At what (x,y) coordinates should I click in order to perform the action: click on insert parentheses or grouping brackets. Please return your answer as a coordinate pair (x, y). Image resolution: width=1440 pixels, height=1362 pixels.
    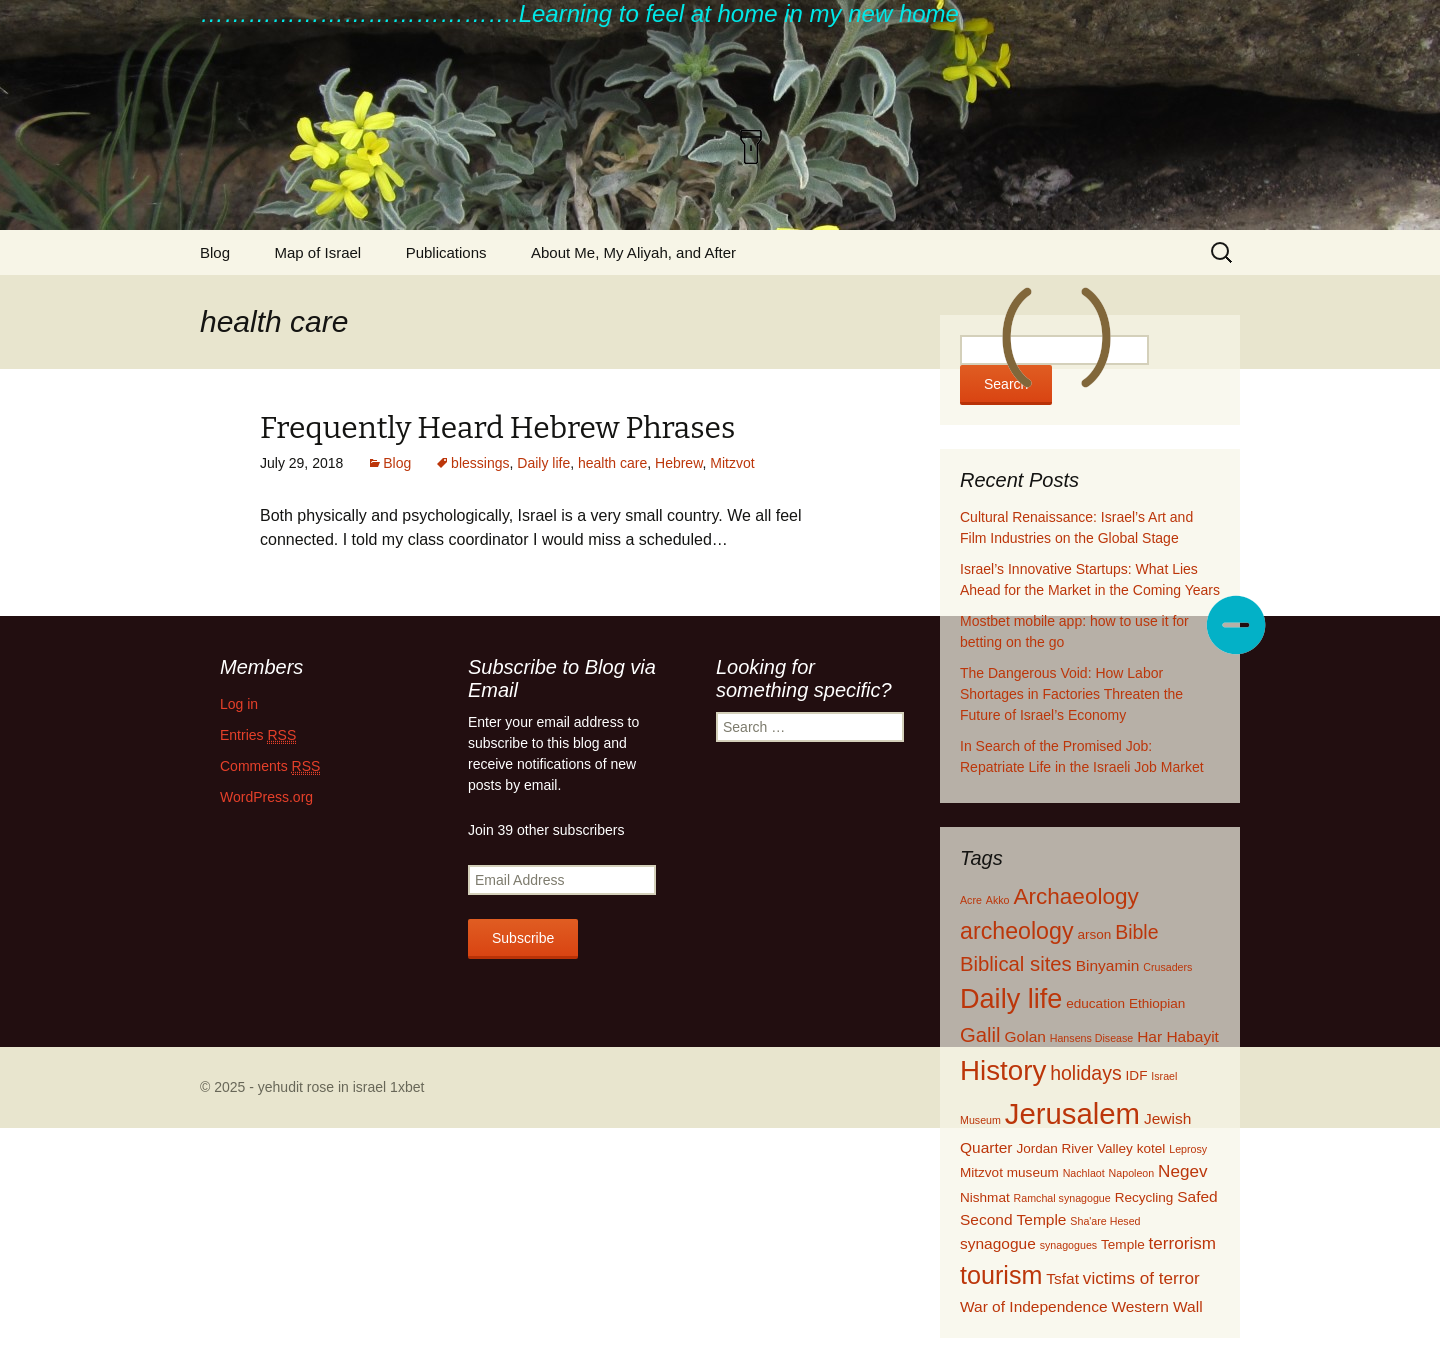
    Looking at the image, I should click on (1056, 337).